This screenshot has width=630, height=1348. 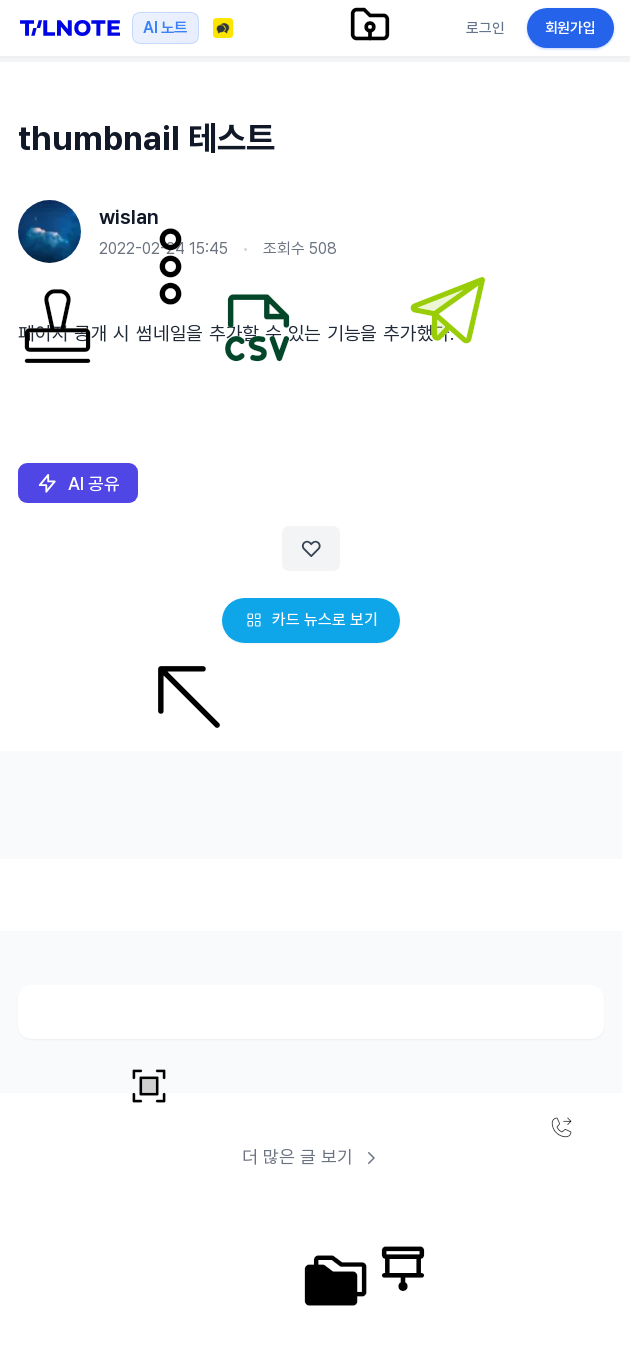 I want to click on download or export data as a CSV file, so click(x=258, y=330).